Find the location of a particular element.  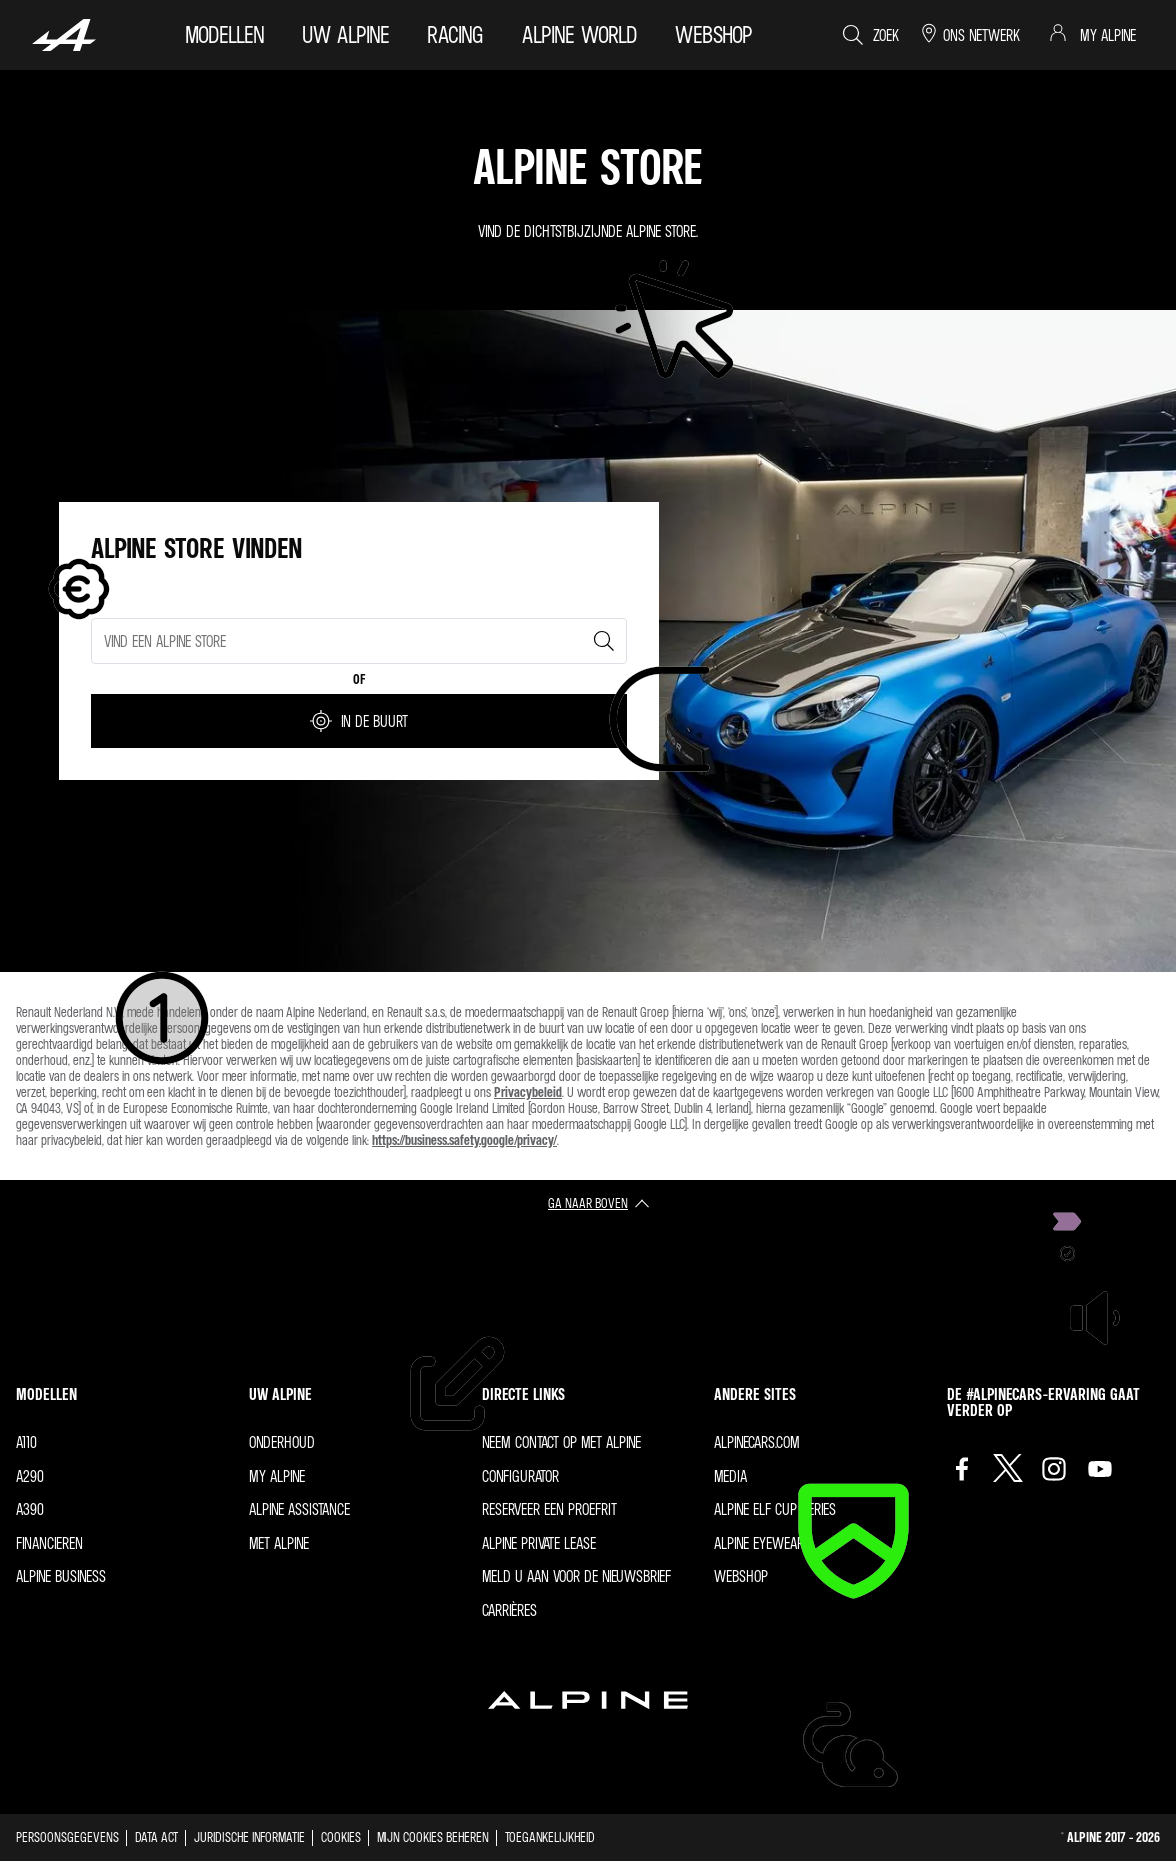

indicates task or action completed successfully is located at coordinates (1067, 1253).